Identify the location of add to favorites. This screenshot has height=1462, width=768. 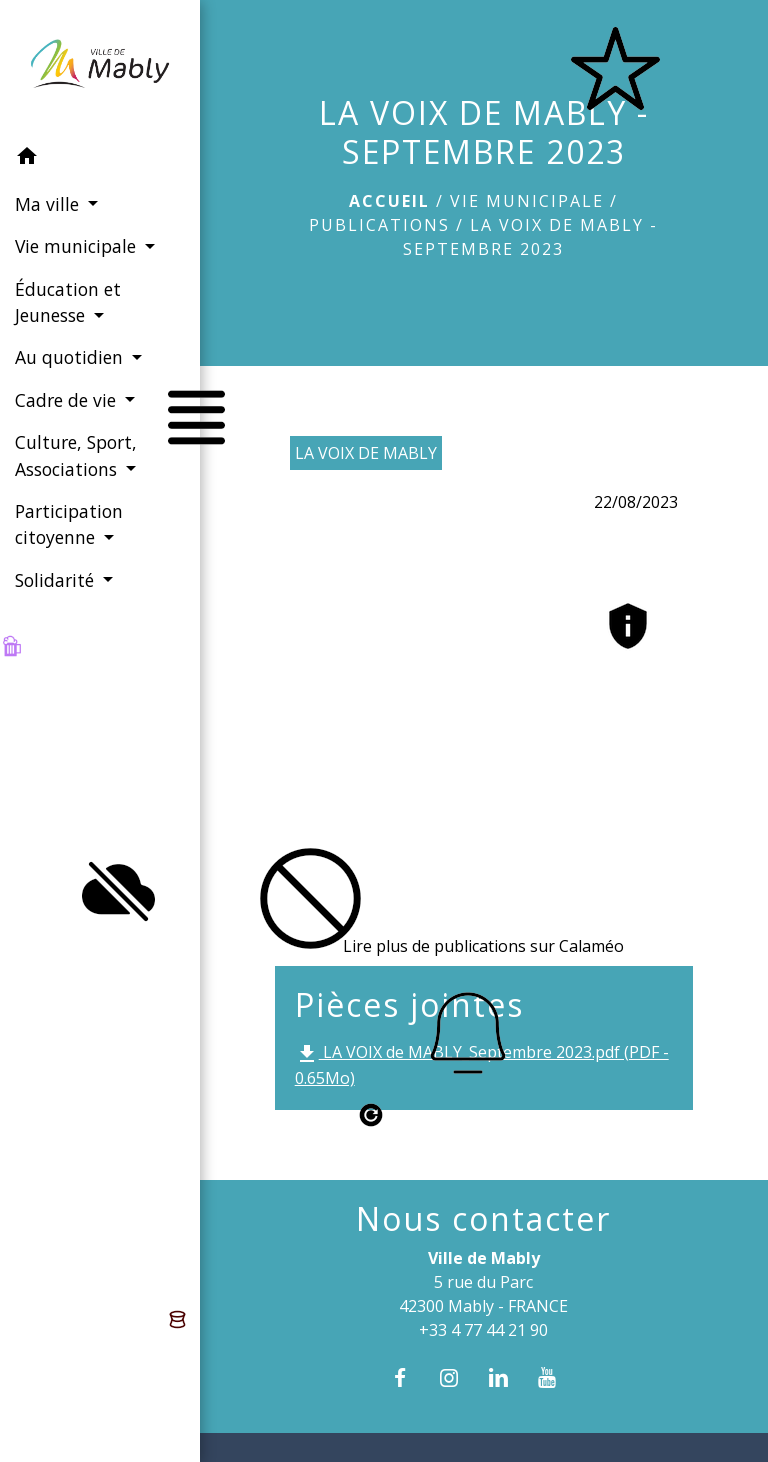
(615, 68).